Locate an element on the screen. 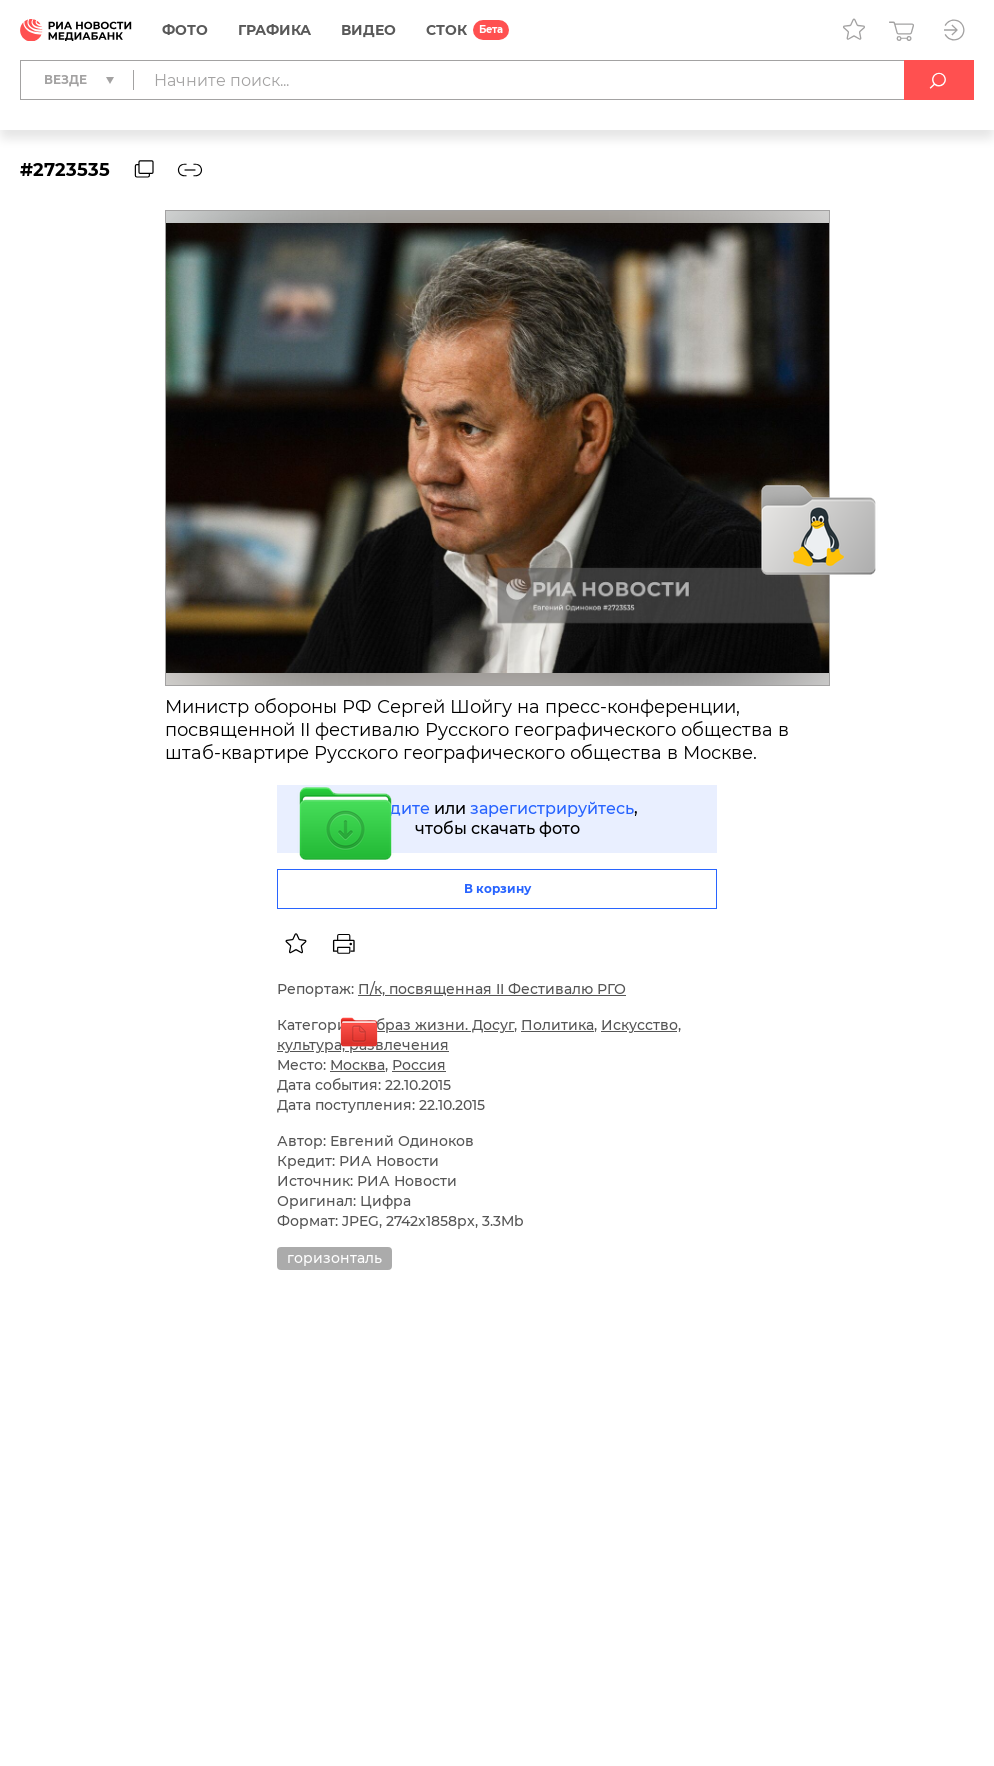 The width and height of the screenshot is (994, 1766). open your documents folder is located at coordinates (359, 1032).